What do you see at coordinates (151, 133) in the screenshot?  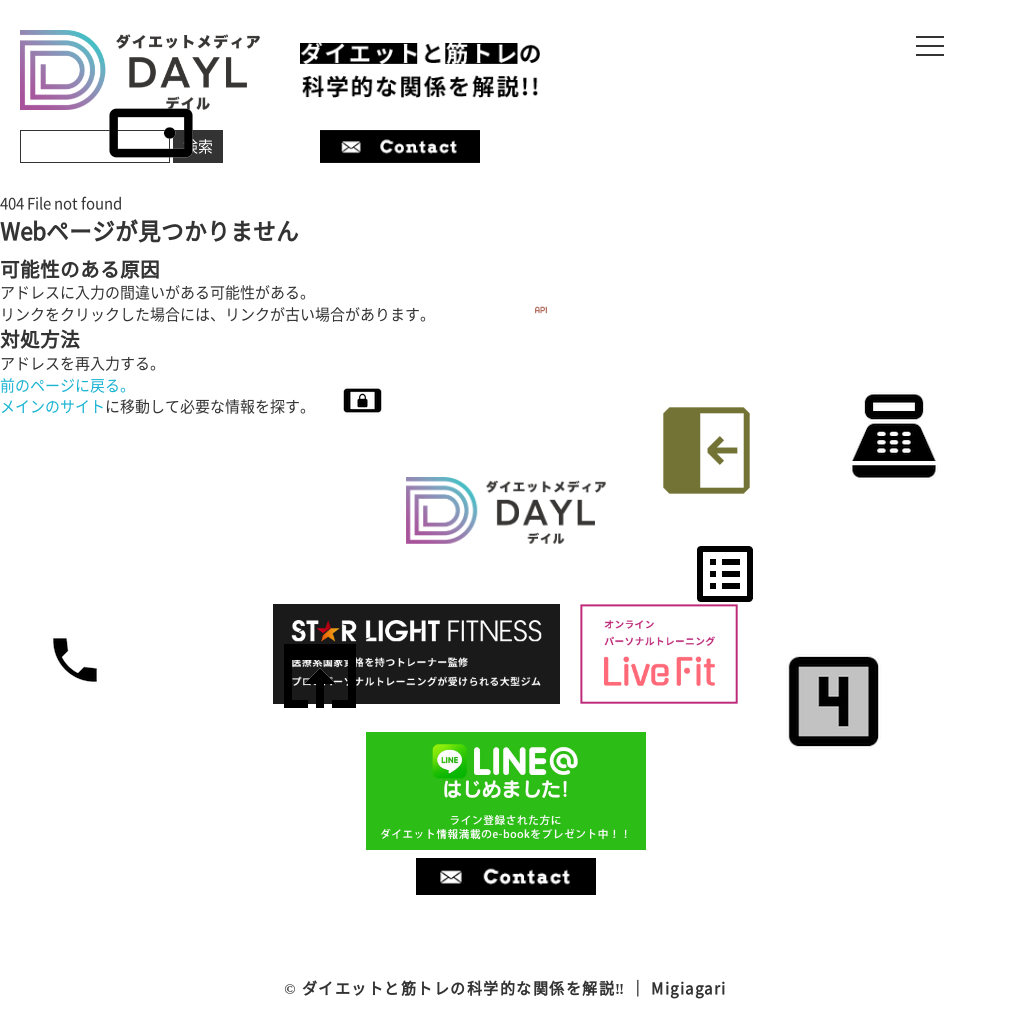 I see `access storage or hard drive settings` at bounding box center [151, 133].